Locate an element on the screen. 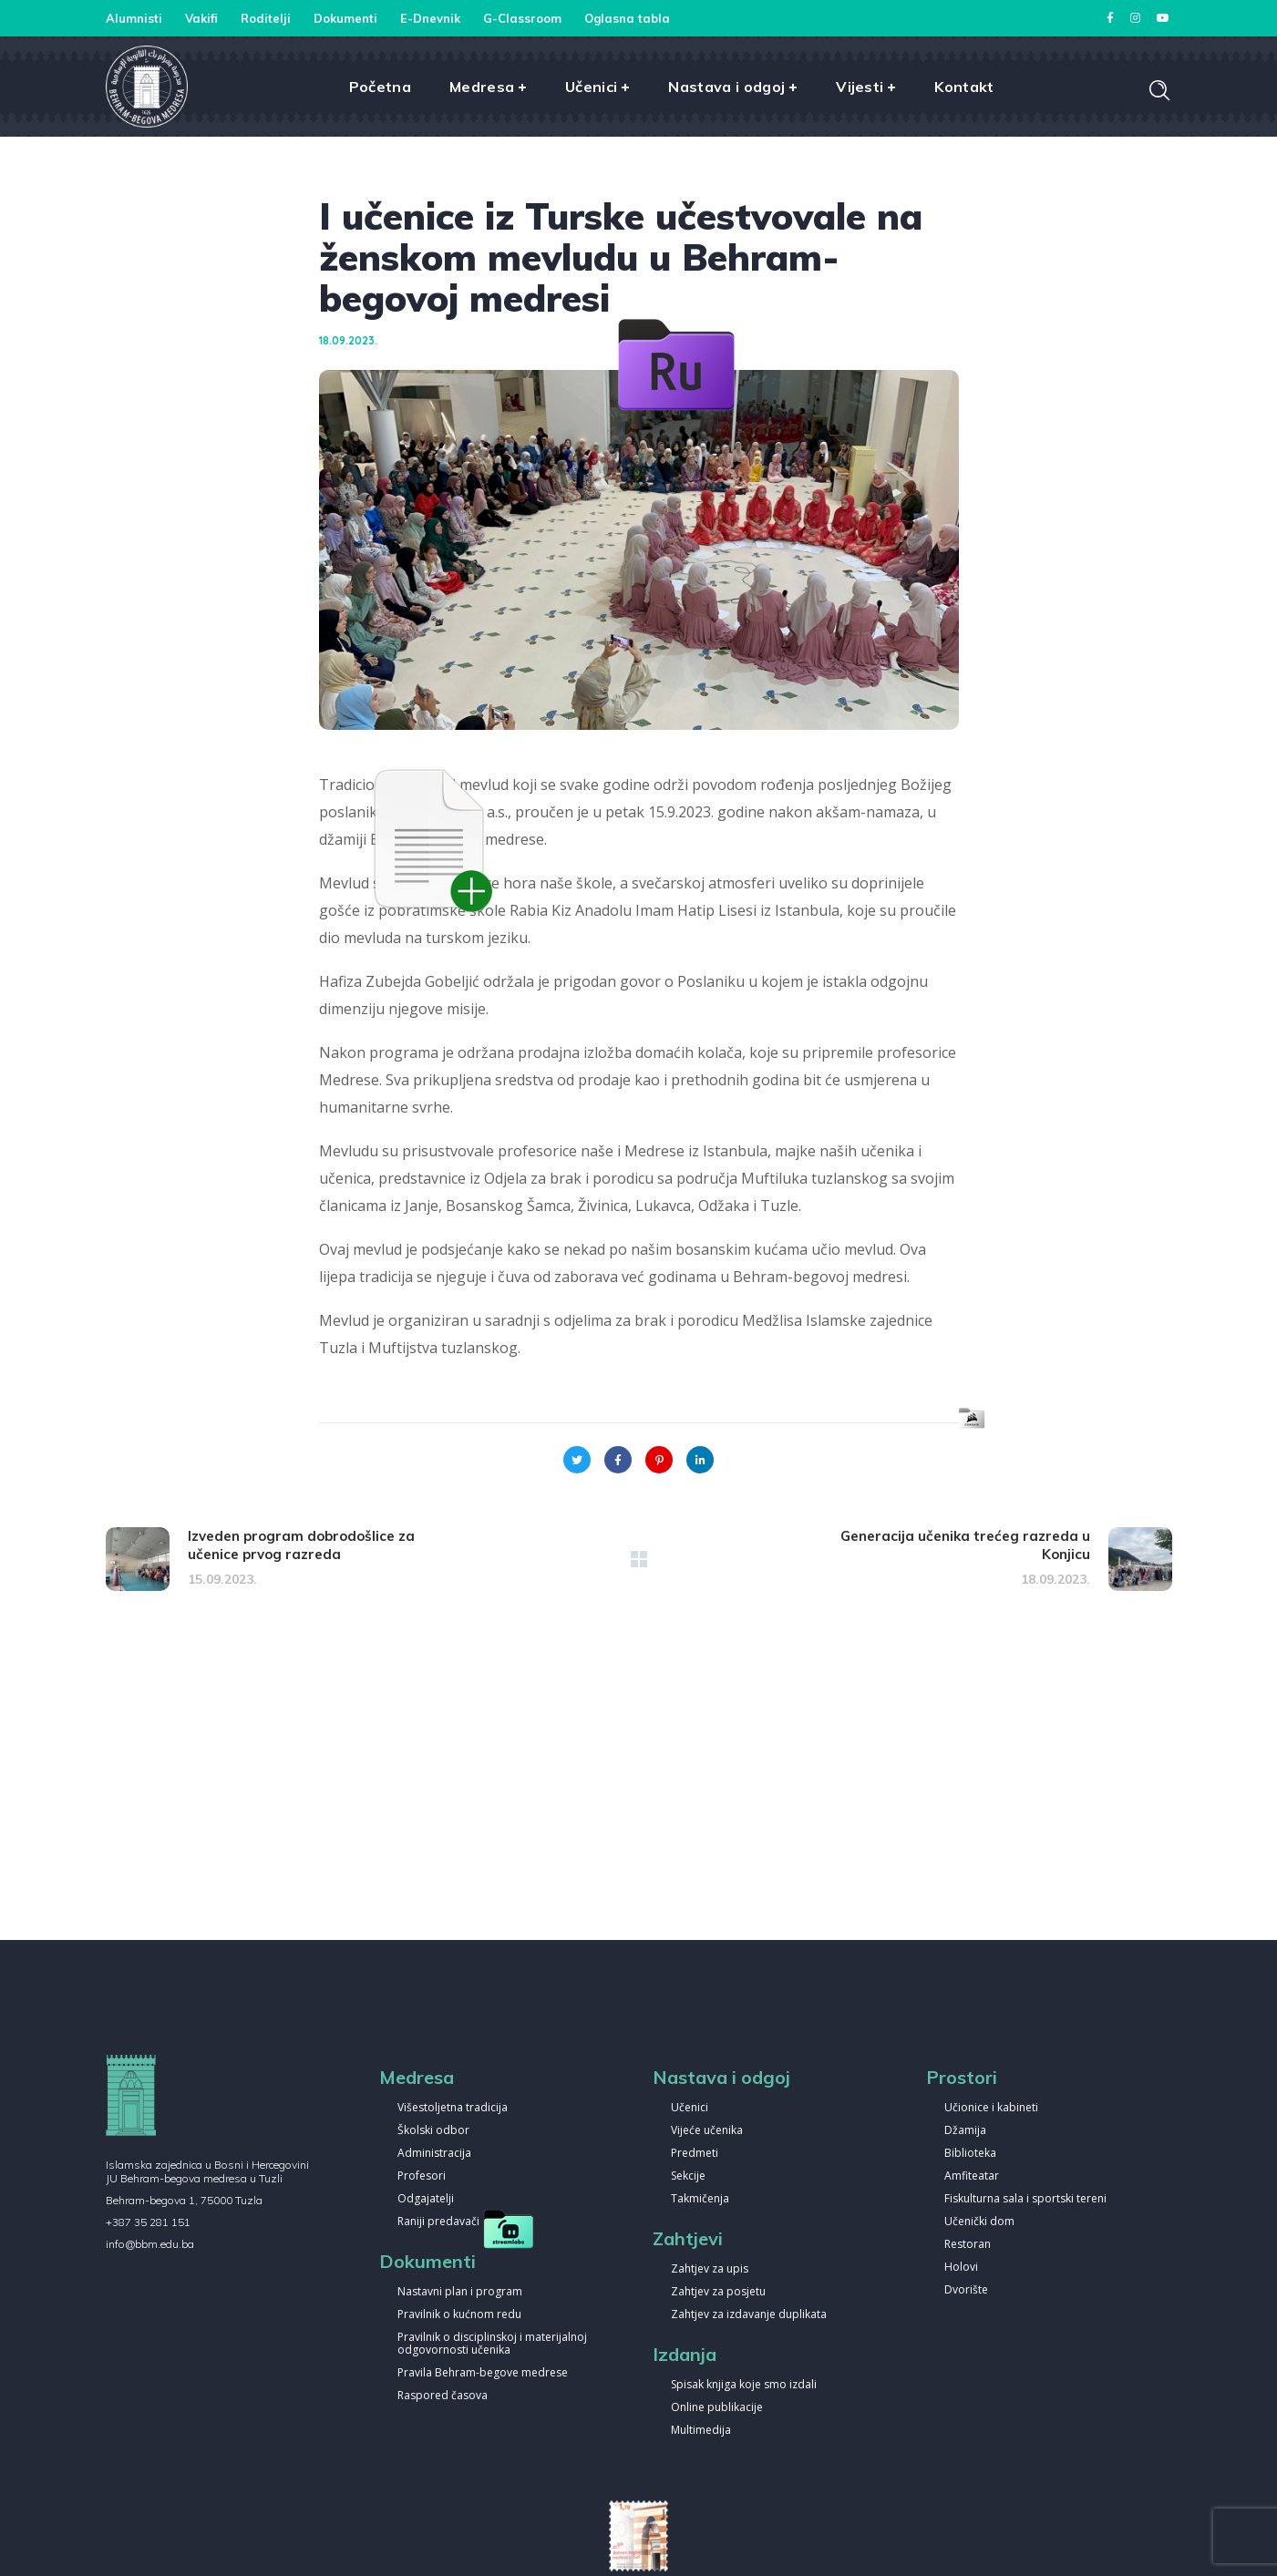 The width and height of the screenshot is (1277, 2576). open streamlabs project files folder is located at coordinates (508, 2230).